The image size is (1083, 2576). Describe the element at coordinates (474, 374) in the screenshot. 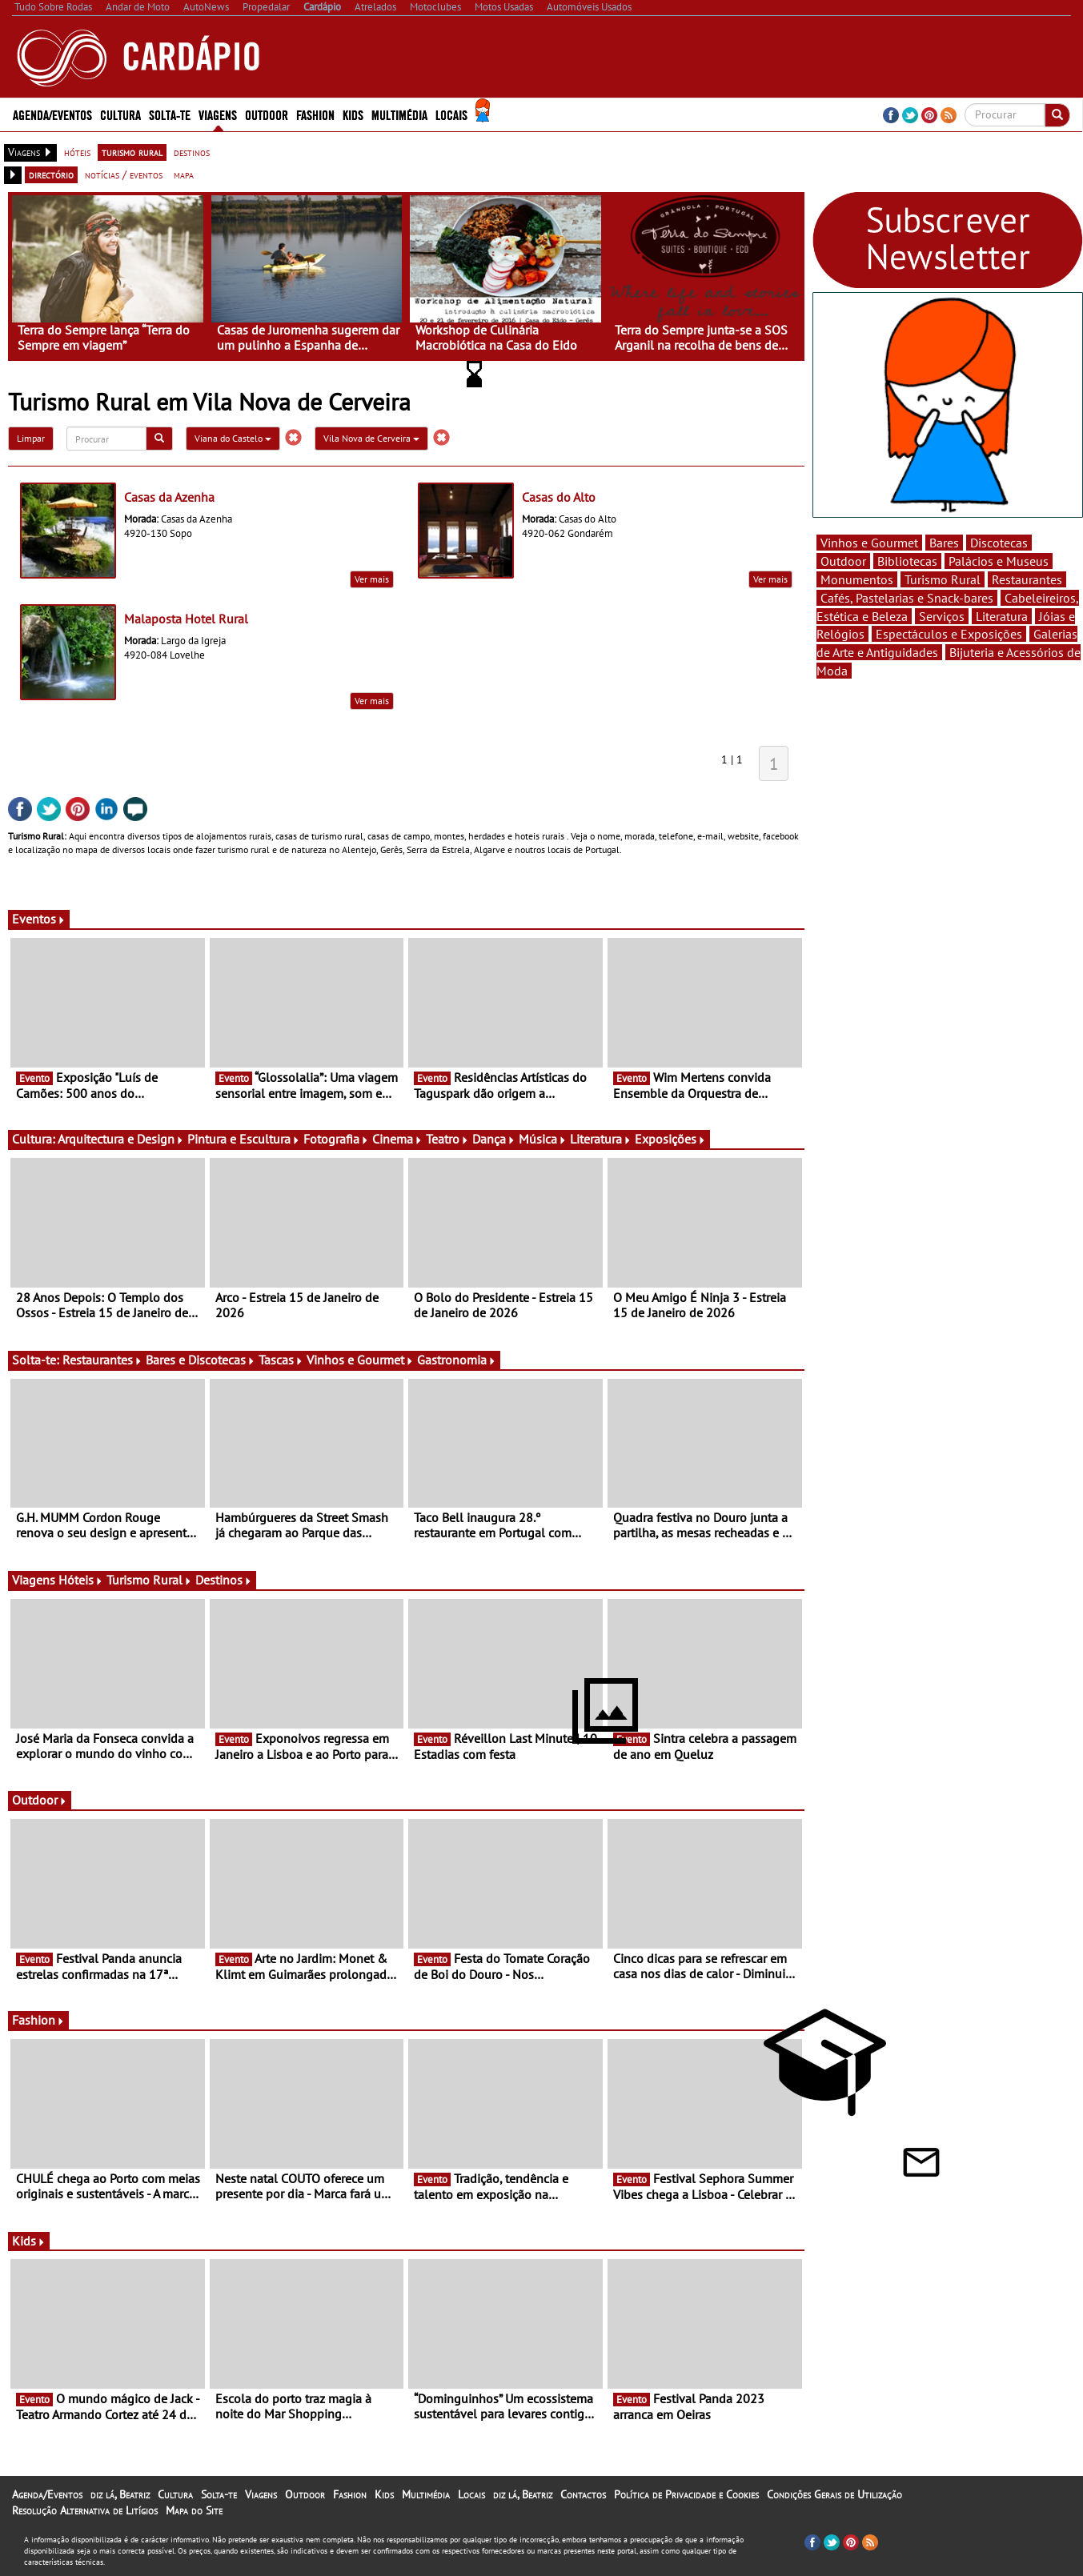

I see `indicates time remaining or process nearing completion` at that location.